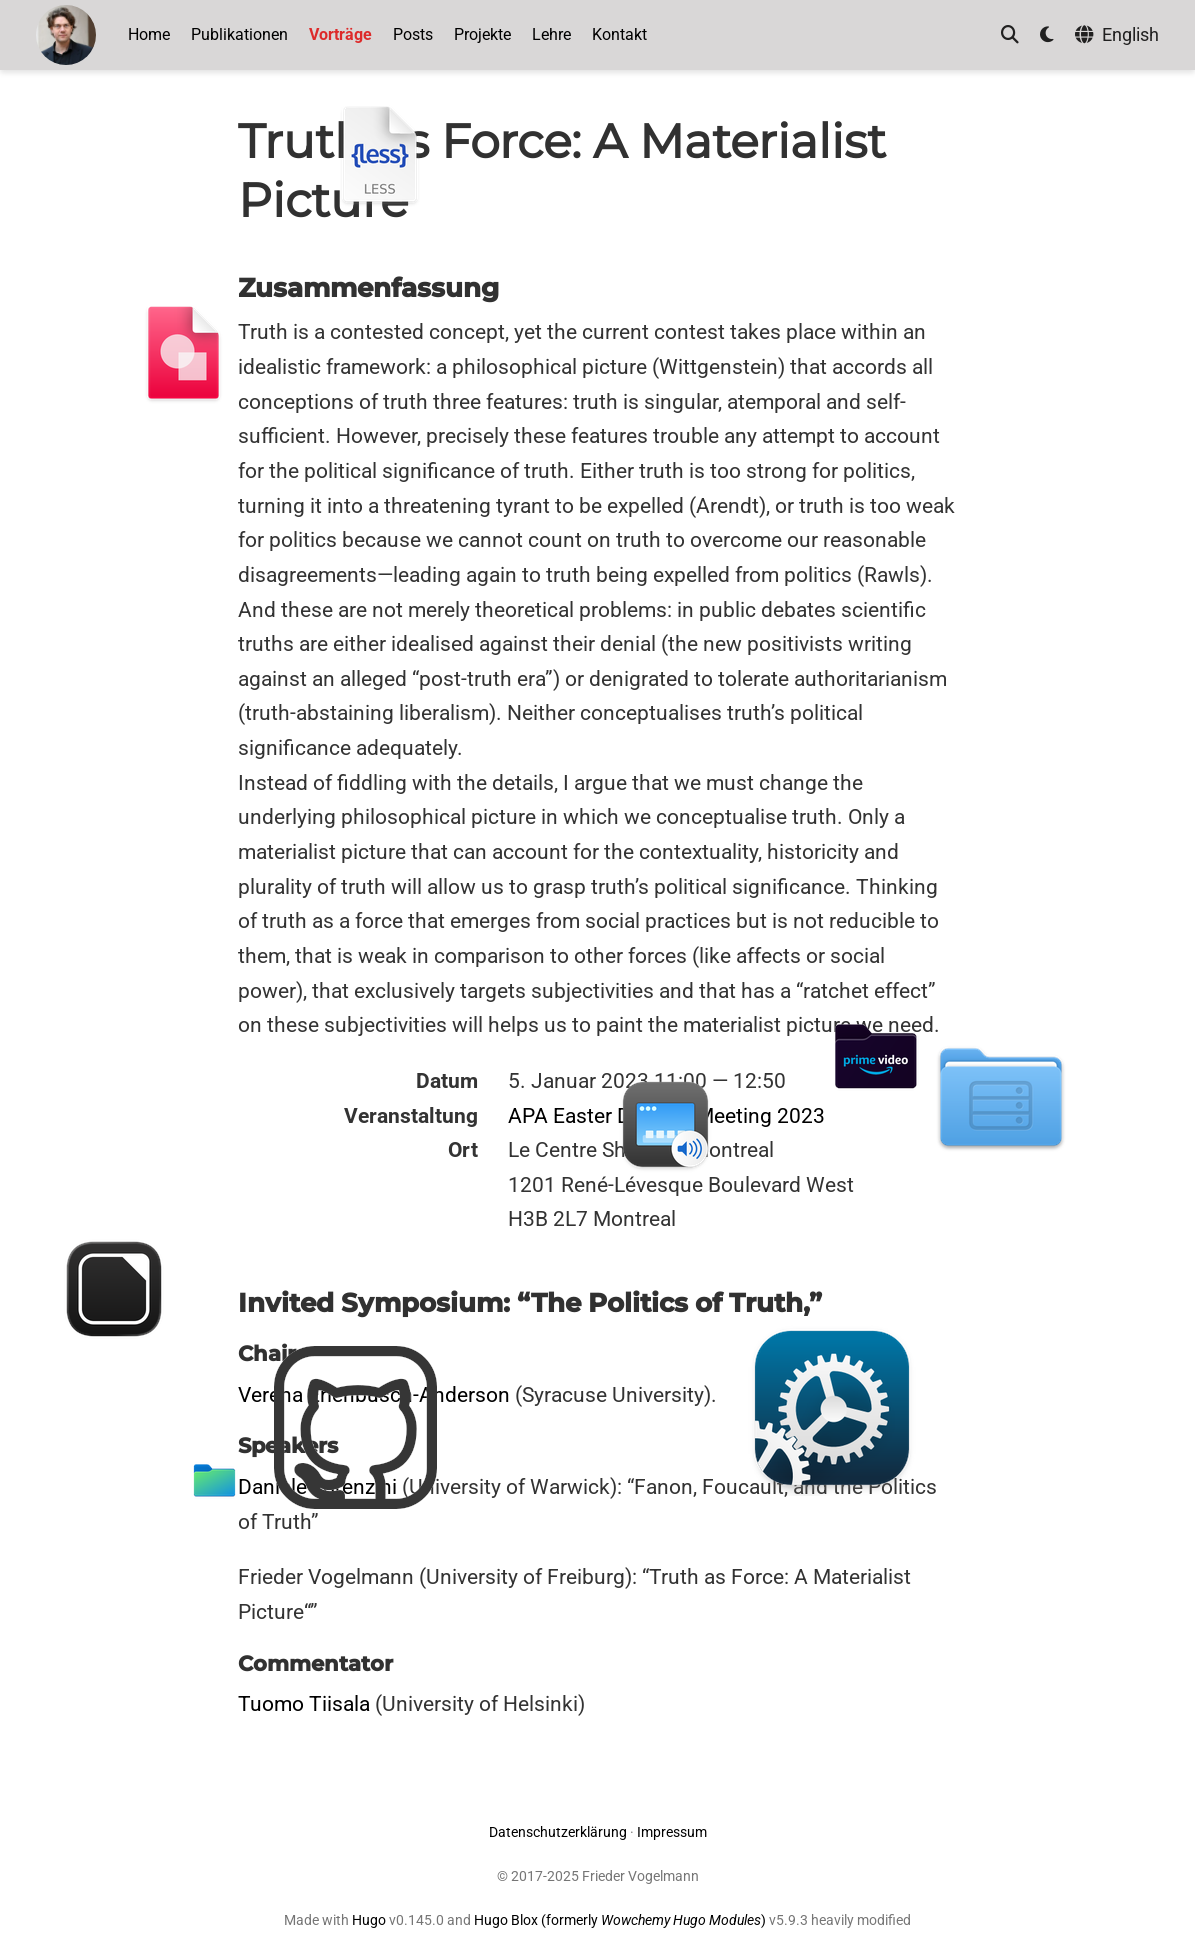 The image size is (1195, 1953). What do you see at coordinates (1001, 1097) in the screenshot?
I see `access network-attached storage folder` at bounding box center [1001, 1097].